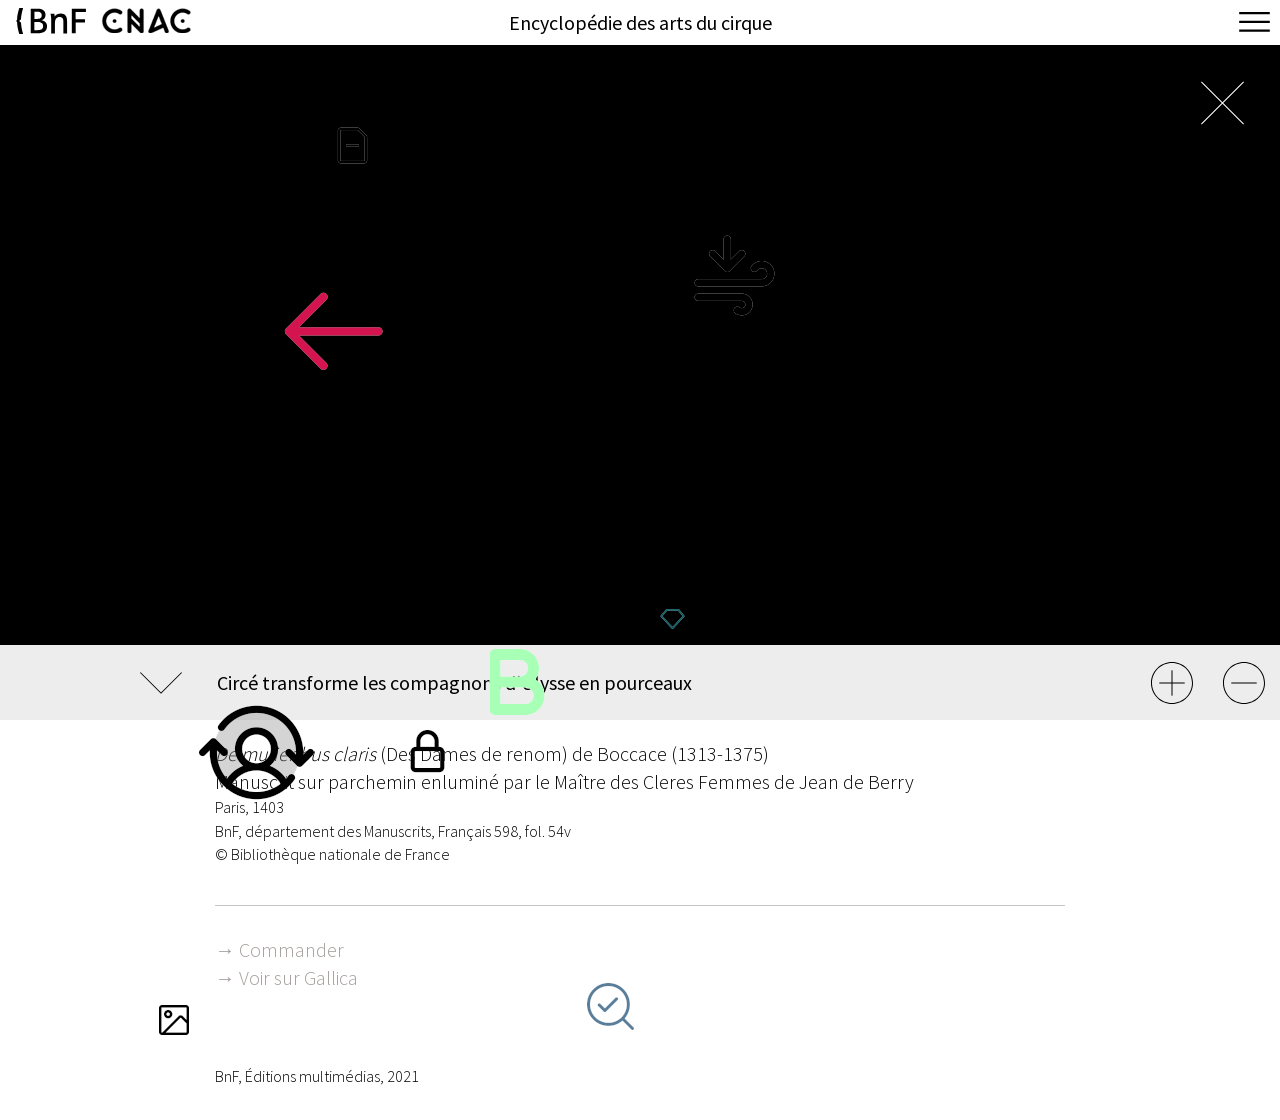 This screenshot has height=1120, width=1280. Describe the element at coordinates (174, 1020) in the screenshot. I see `add or upload an image` at that location.